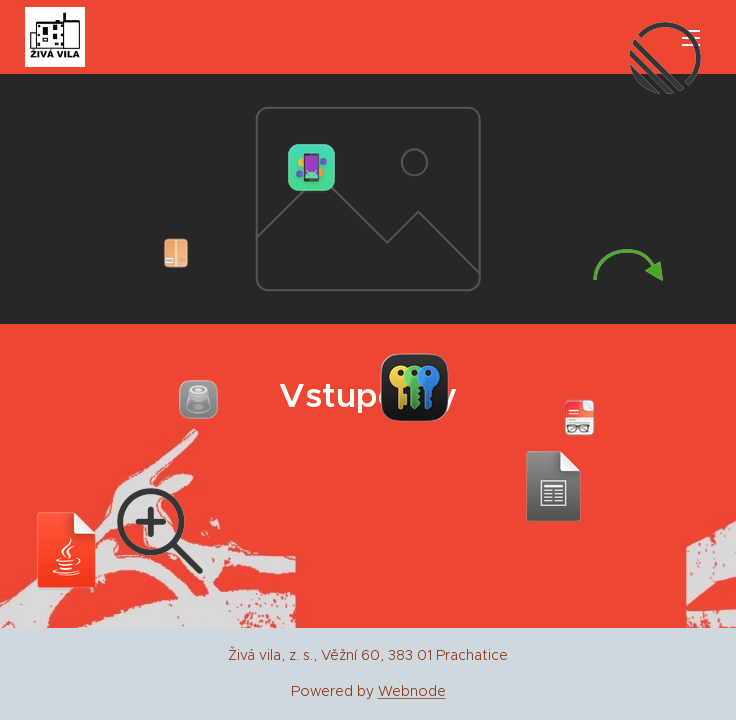  What do you see at coordinates (665, 58) in the screenshot?
I see `open linear app` at bounding box center [665, 58].